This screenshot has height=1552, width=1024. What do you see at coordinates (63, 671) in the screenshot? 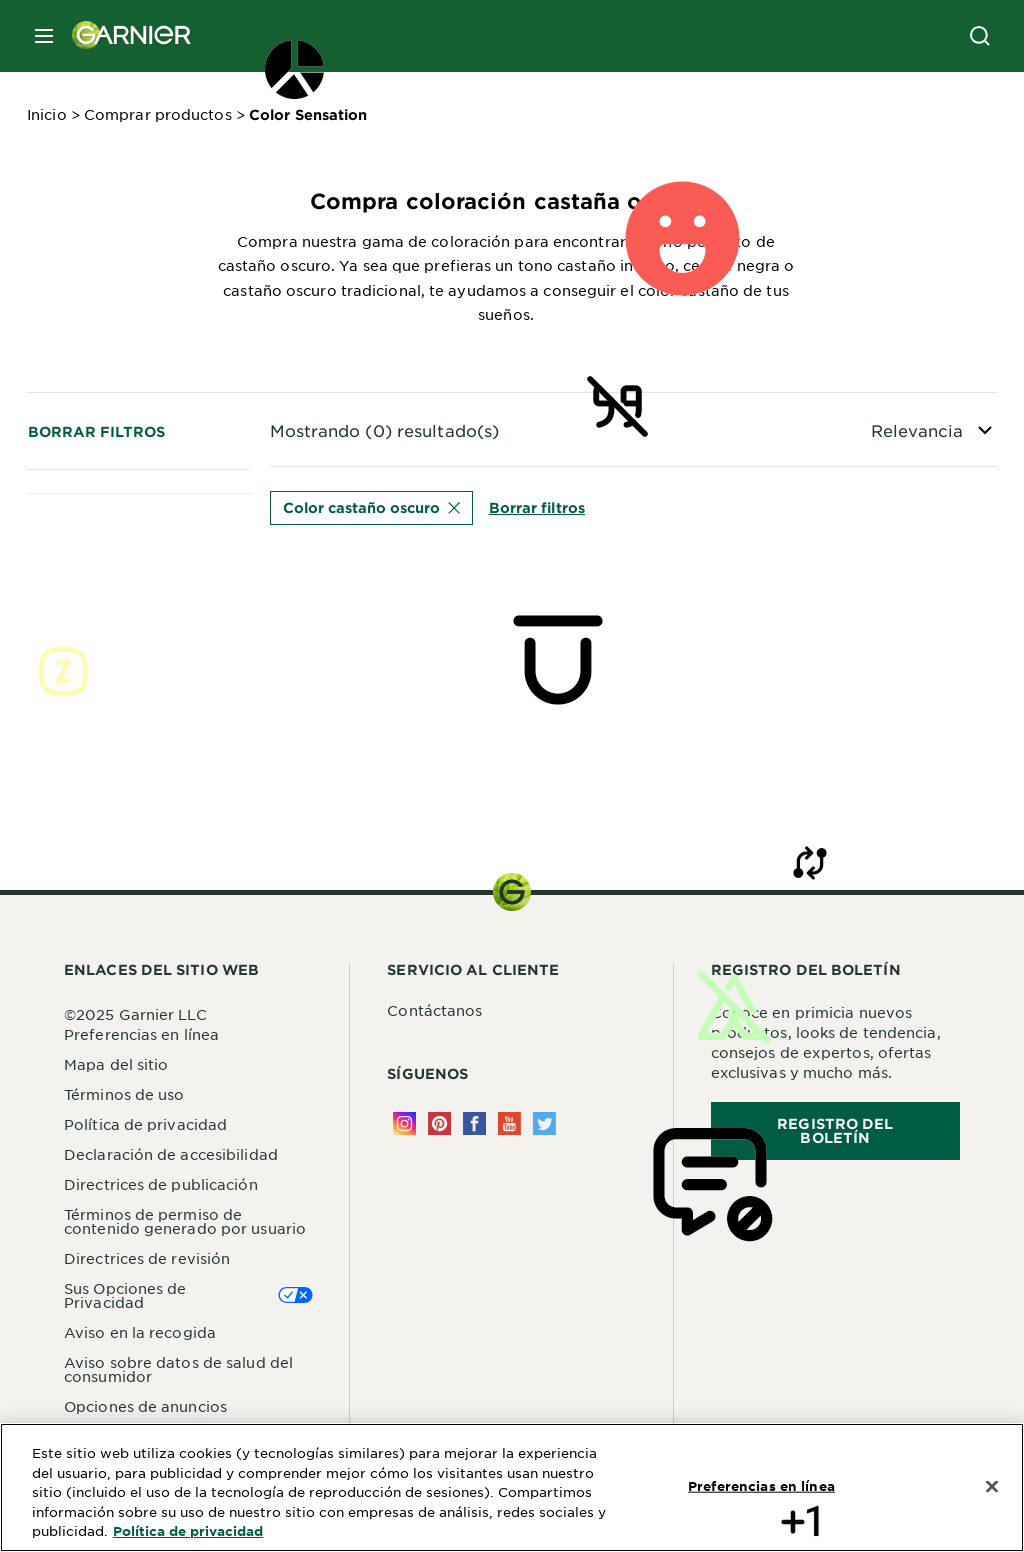
I see `alphabetical sorting option (Z)` at bounding box center [63, 671].